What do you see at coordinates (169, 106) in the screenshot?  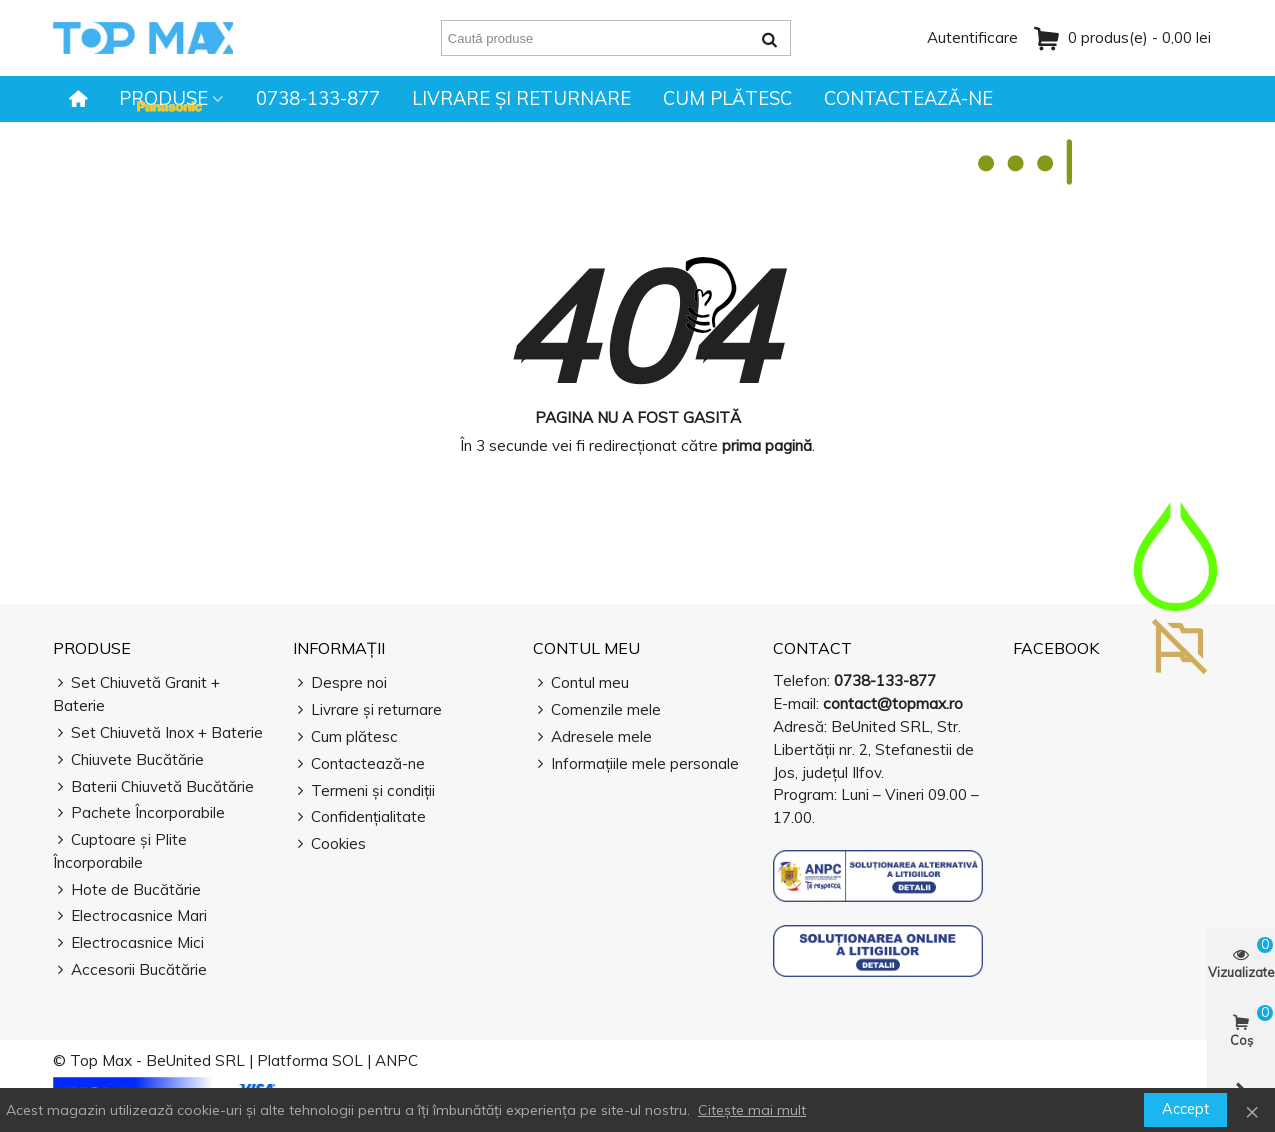 I see `panasonic brand logo` at bounding box center [169, 106].